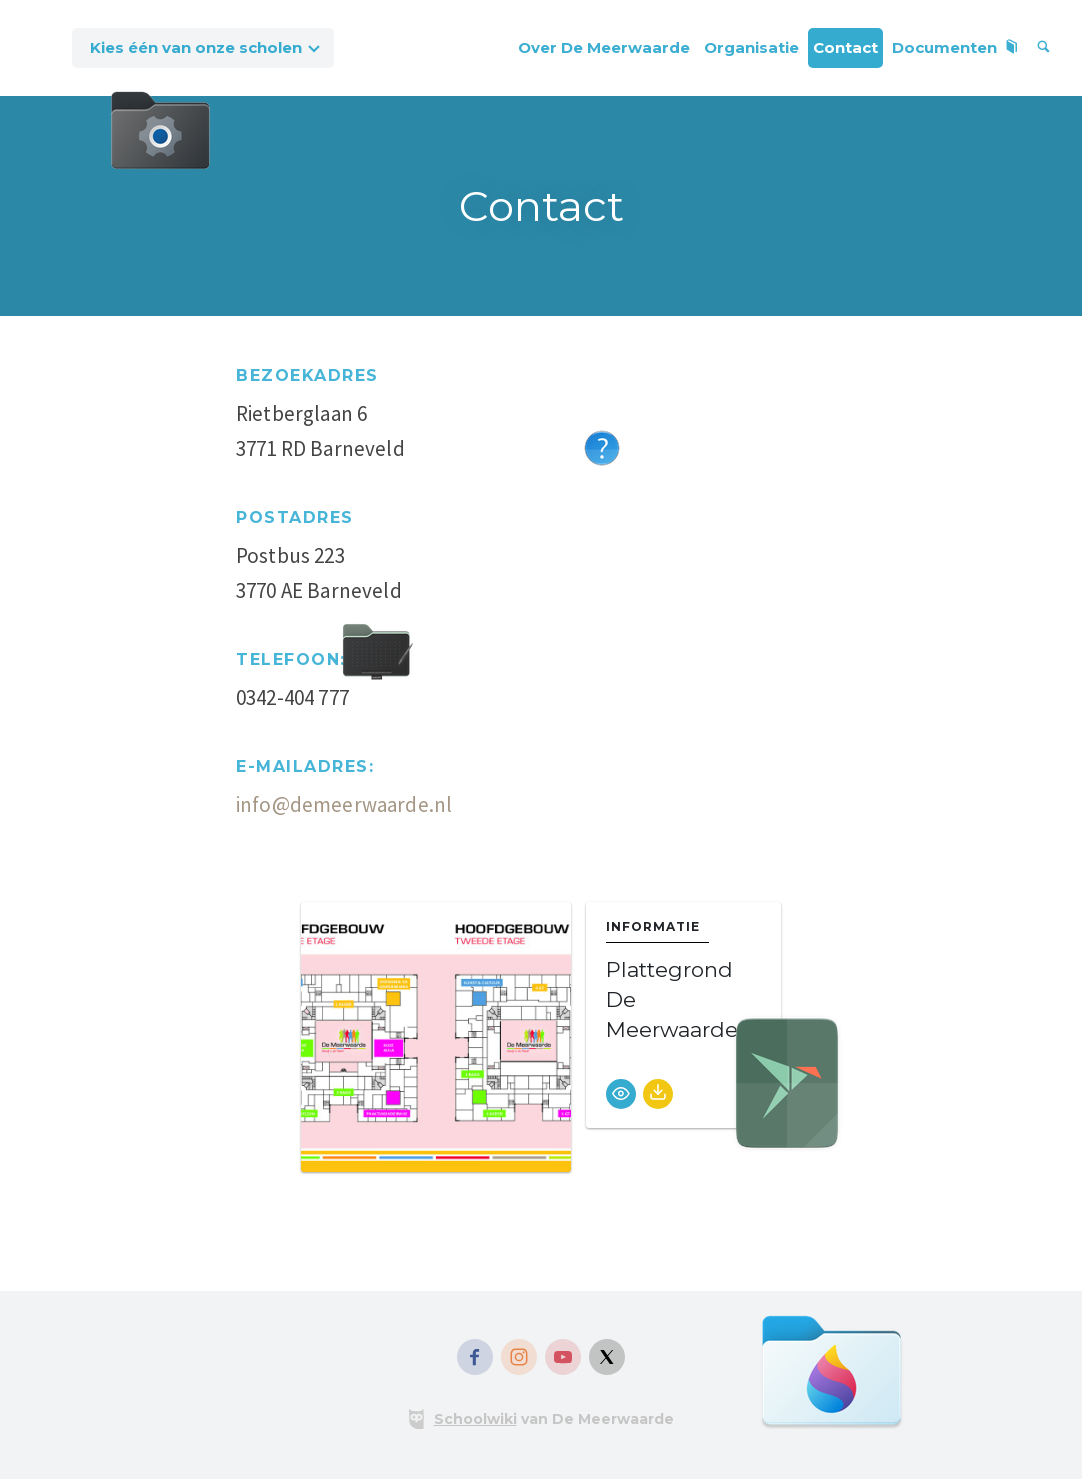 The height and width of the screenshot is (1479, 1082). I want to click on open wacom tablet files and drivers, so click(376, 652).